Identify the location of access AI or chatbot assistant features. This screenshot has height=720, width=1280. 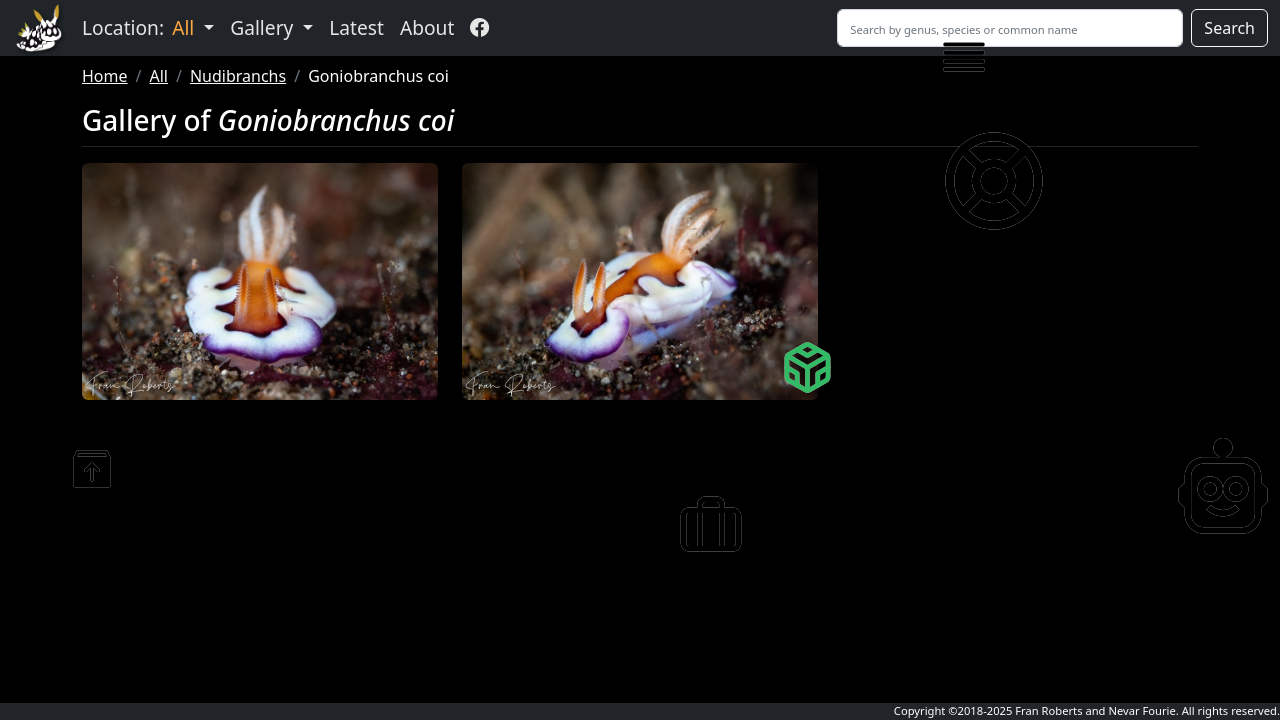
(1223, 489).